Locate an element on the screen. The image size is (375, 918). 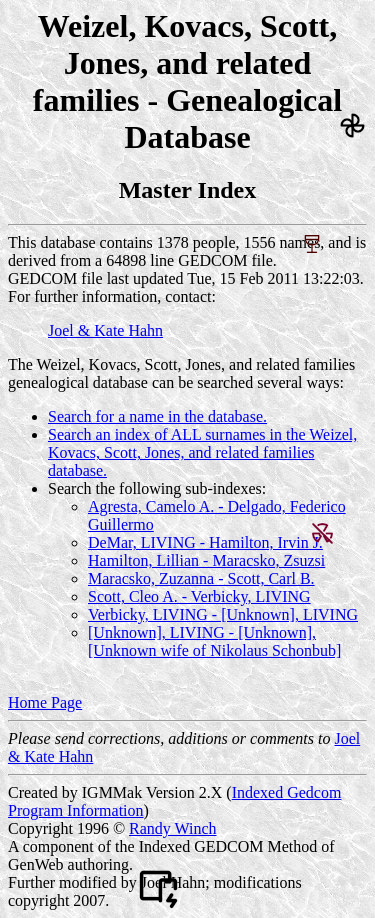
browse wine selection or menu is located at coordinates (312, 244).